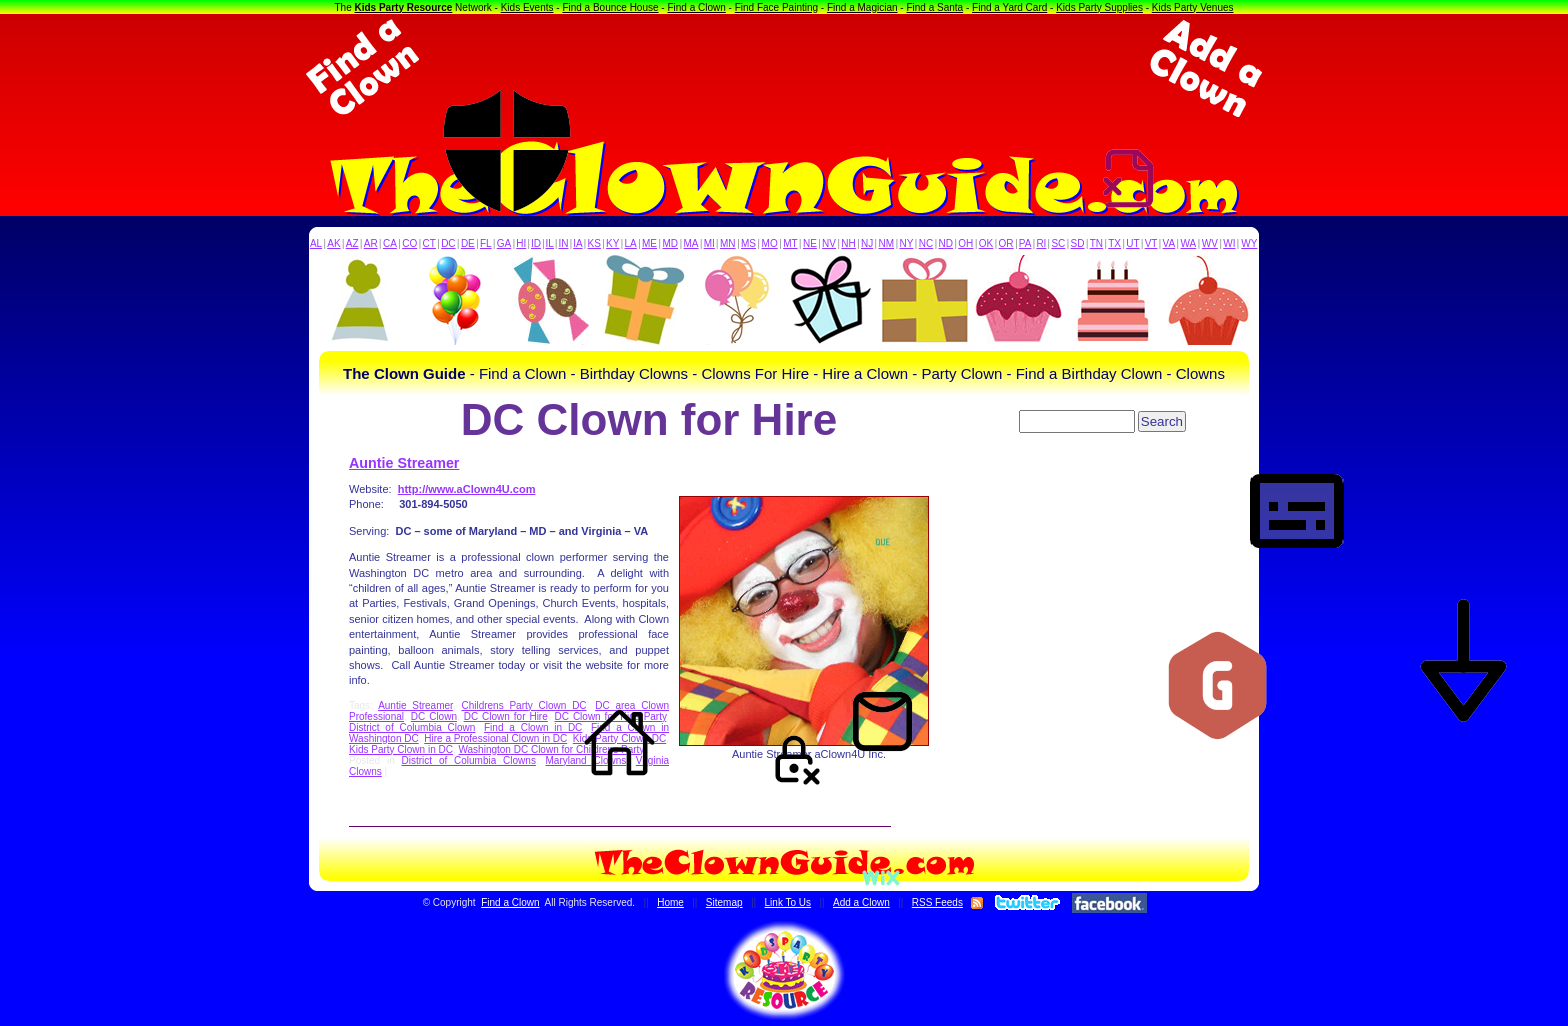 Image resolution: width=1568 pixels, height=1026 pixels. I want to click on link to Wix website builder, so click(881, 878).